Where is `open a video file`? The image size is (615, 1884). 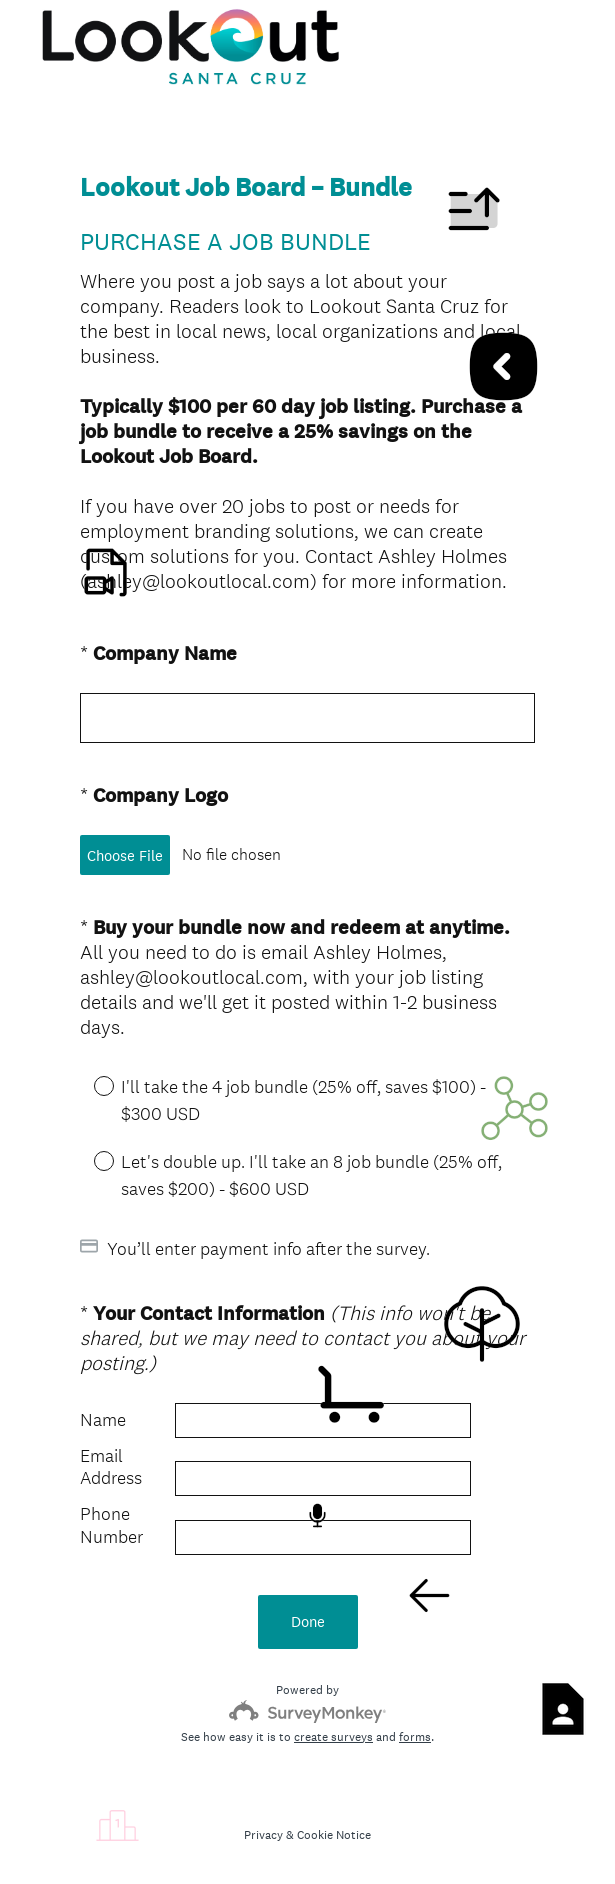
open a video file is located at coordinates (106, 572).